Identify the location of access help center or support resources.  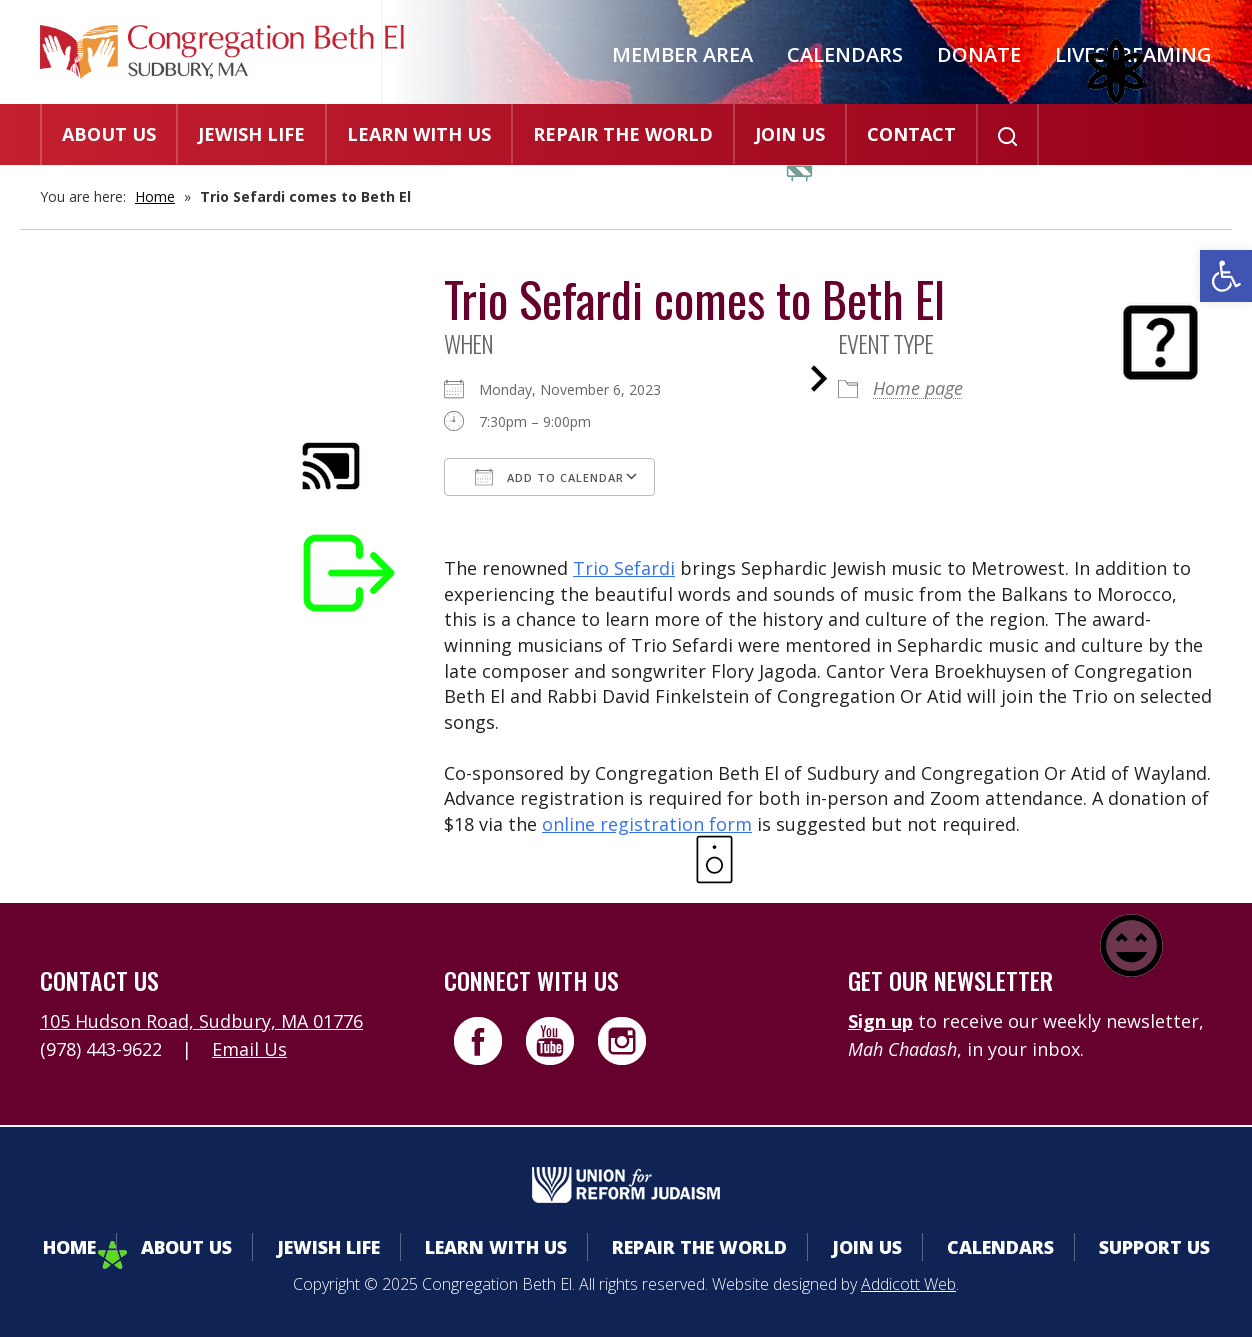
(1160, 342).